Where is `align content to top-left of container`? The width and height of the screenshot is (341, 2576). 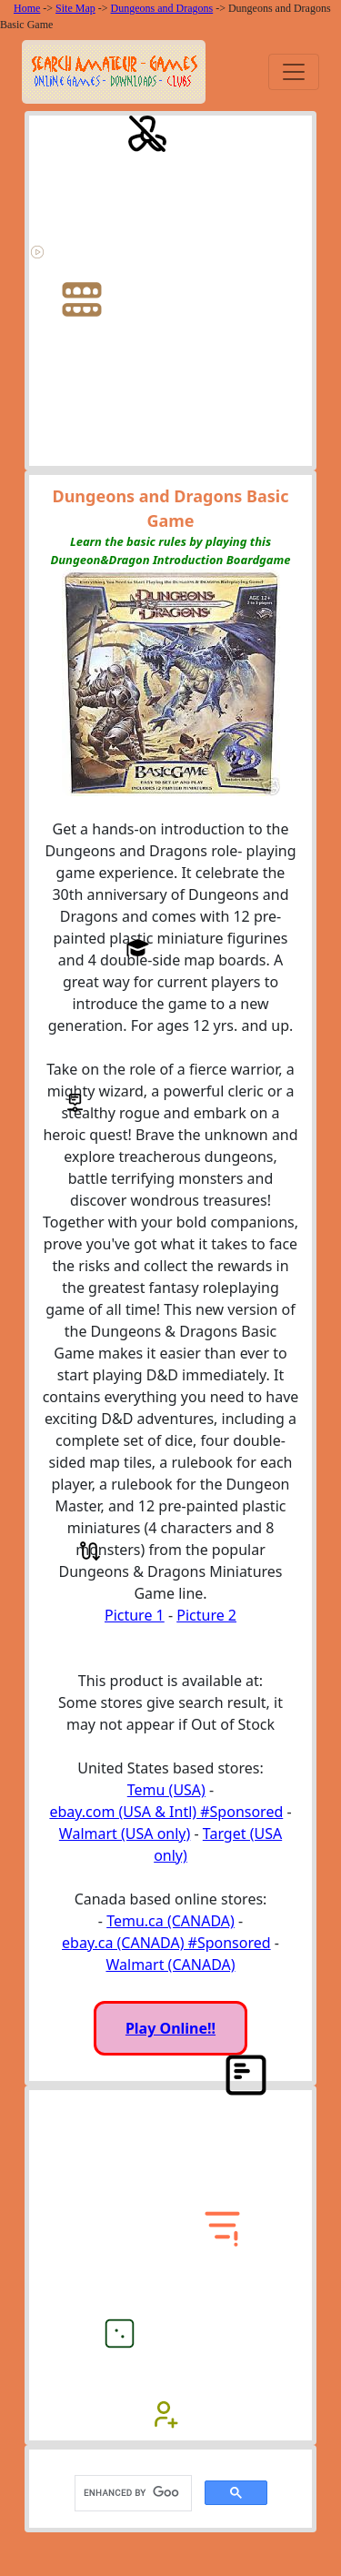 align content to top-left of container is located at coordinates (246, 2075).